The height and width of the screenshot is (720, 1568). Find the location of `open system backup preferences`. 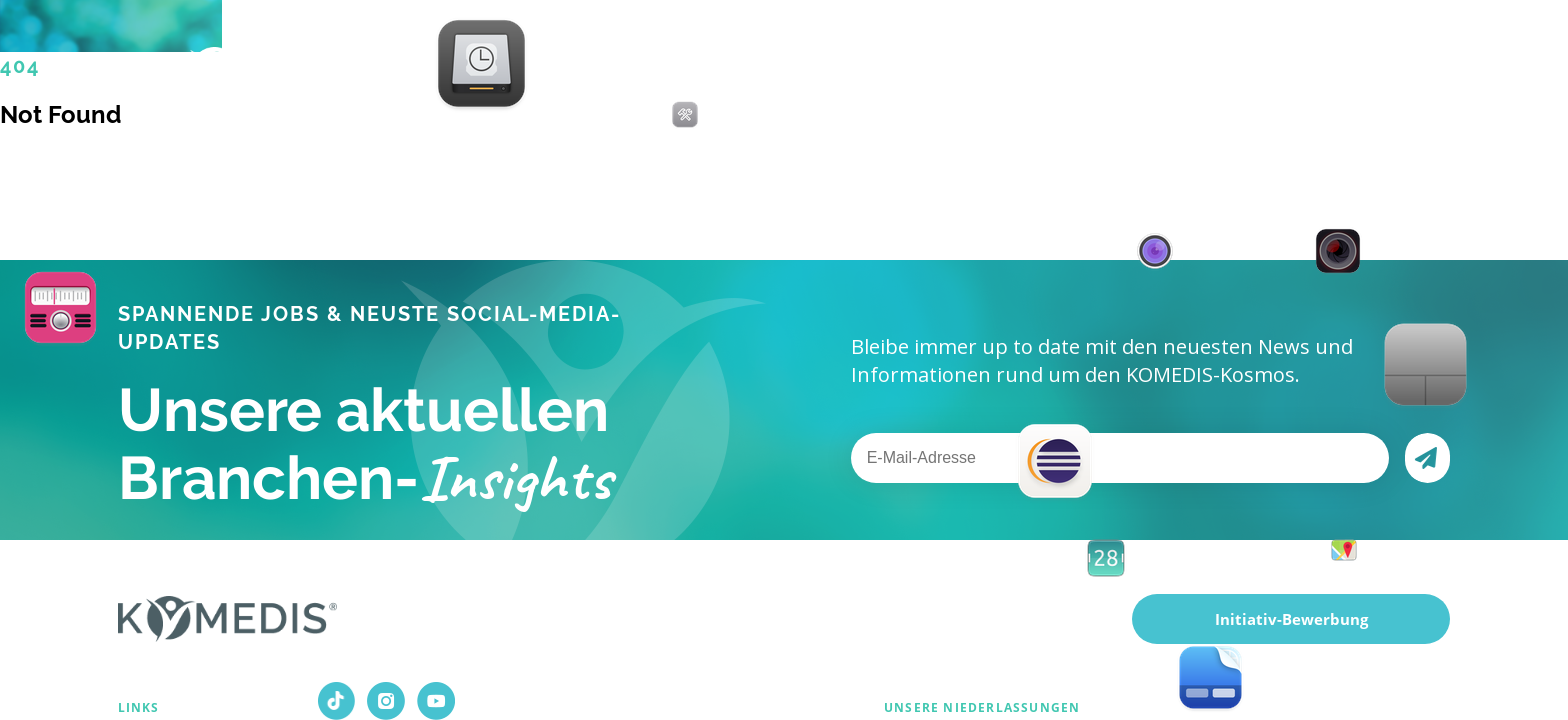

open system backup preferences is located at coordinates (481, 63).